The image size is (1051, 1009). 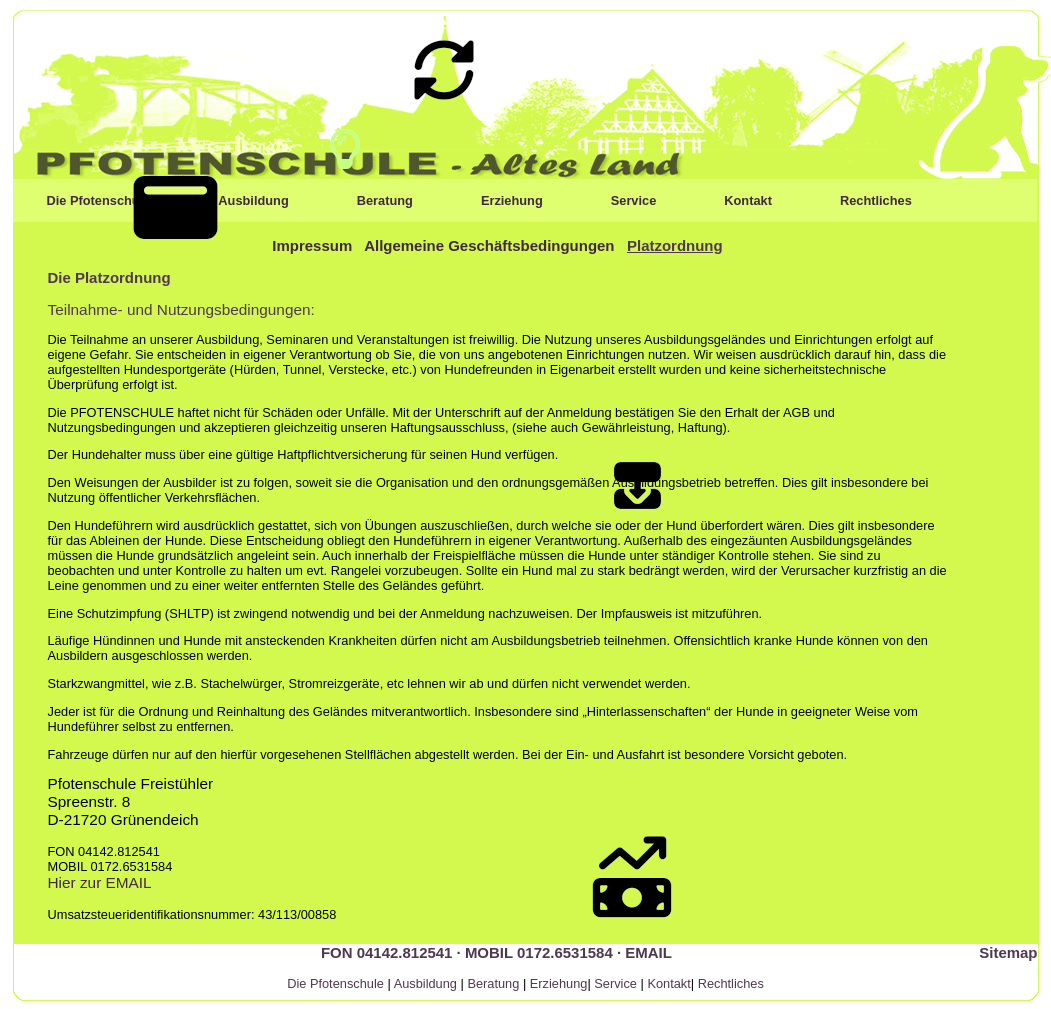 What do you see at coordinates (632, 878) in the screenshot?
I see `view financial growth or earnings trends` at bounding box center [632, 878].